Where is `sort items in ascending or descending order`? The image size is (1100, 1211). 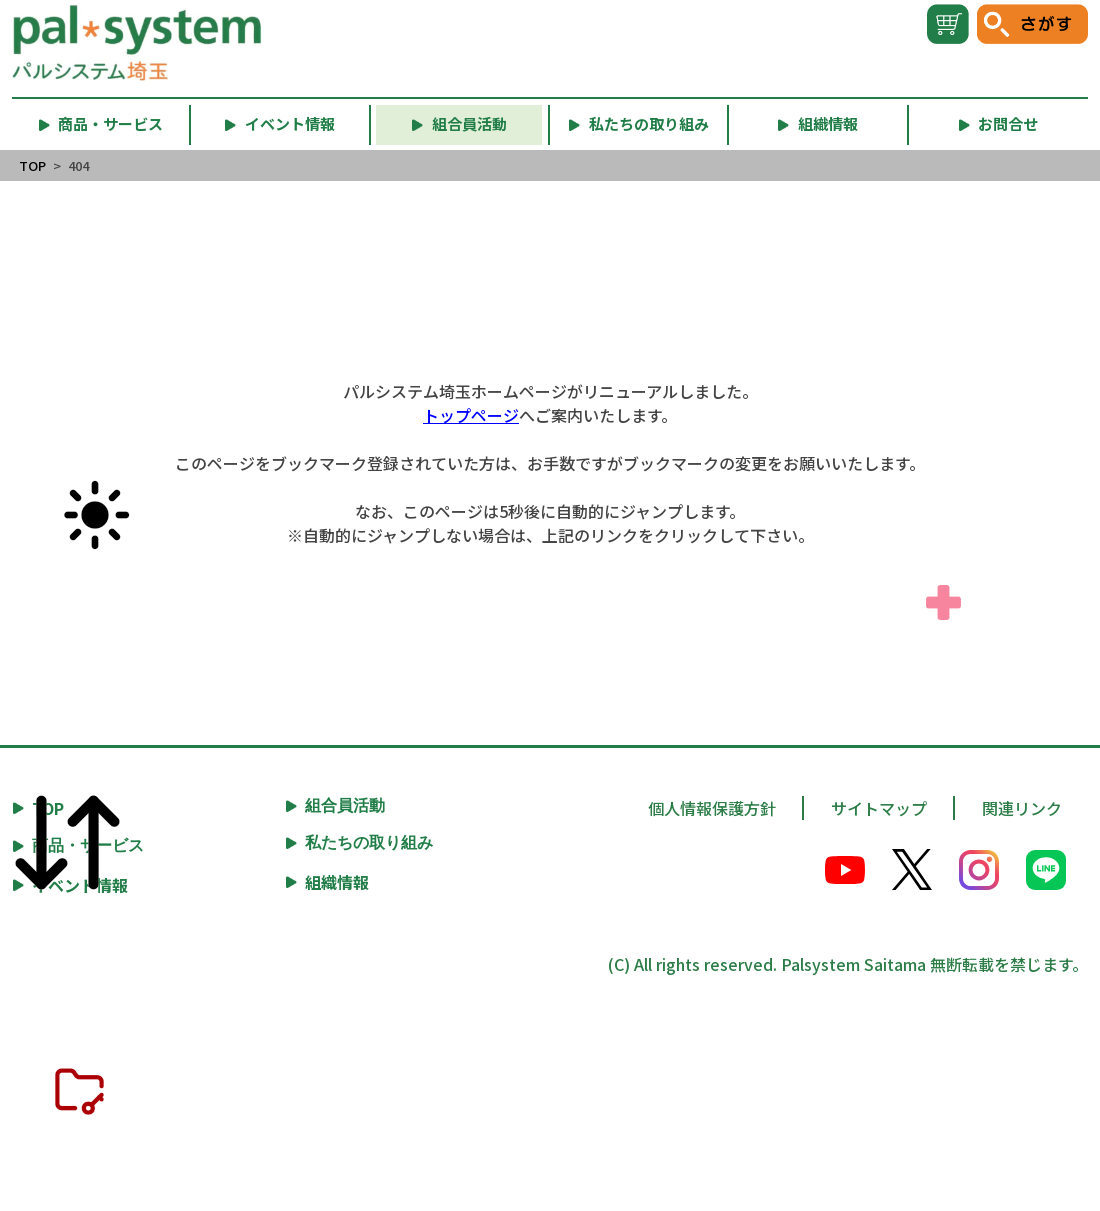
sort items in ascending or descending order is located at coordinates (67, 842).